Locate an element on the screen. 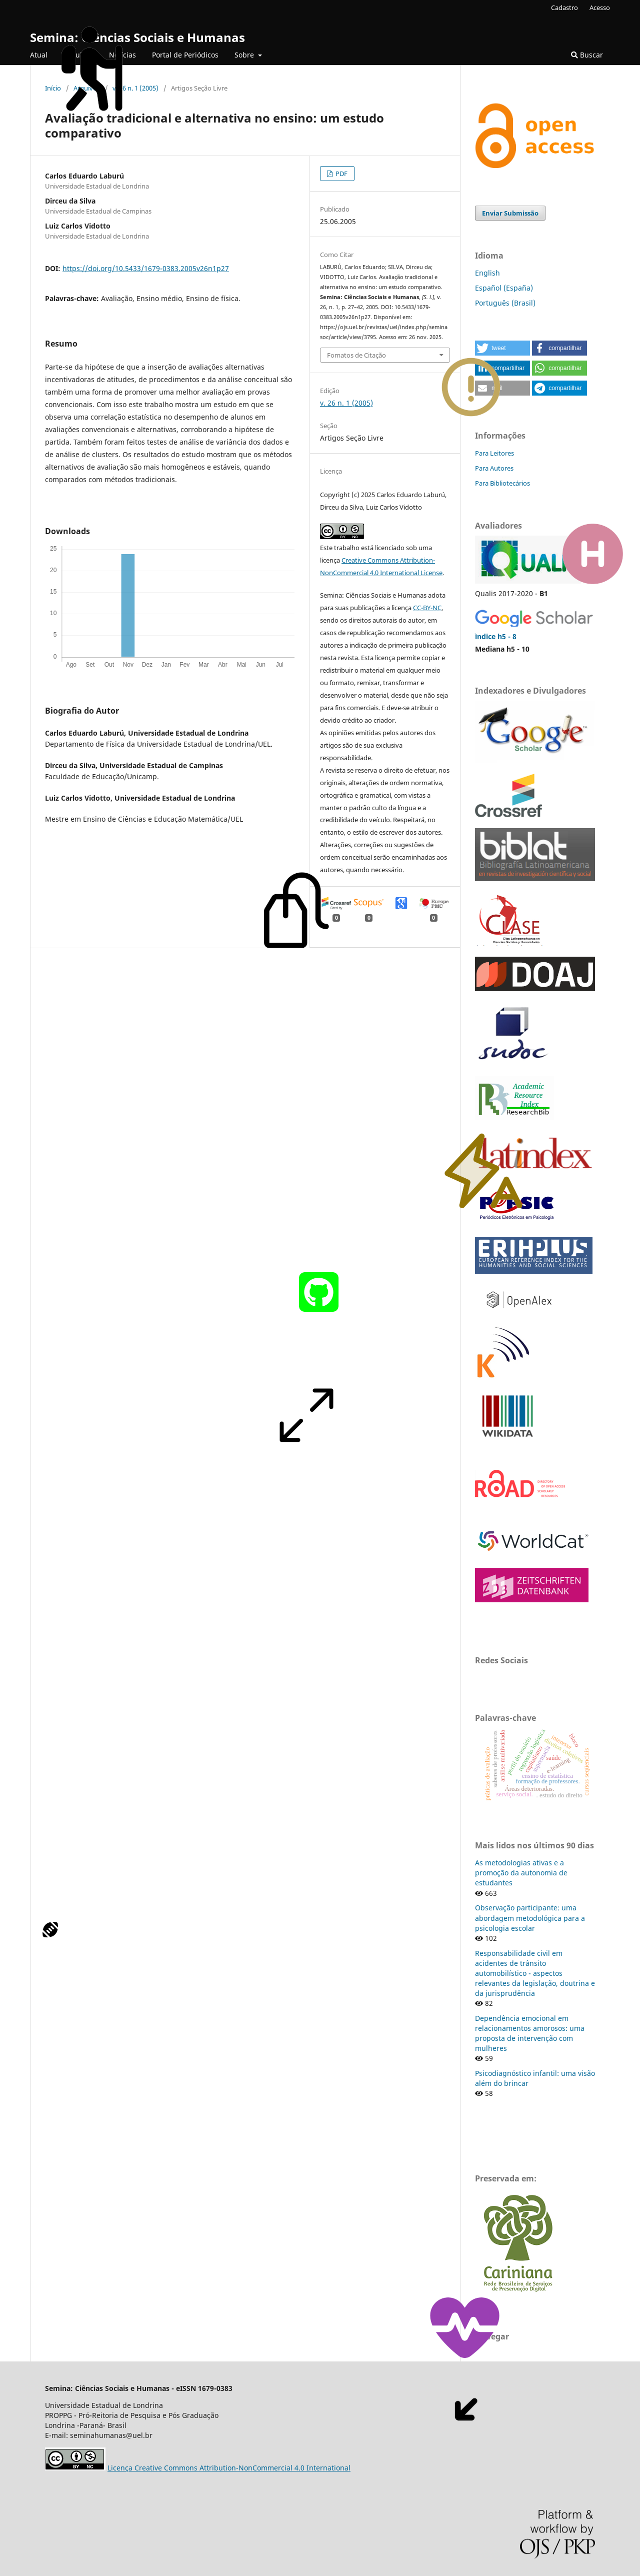  indicates a hospital or medical facility nearby is located at coordinates (592, 554).